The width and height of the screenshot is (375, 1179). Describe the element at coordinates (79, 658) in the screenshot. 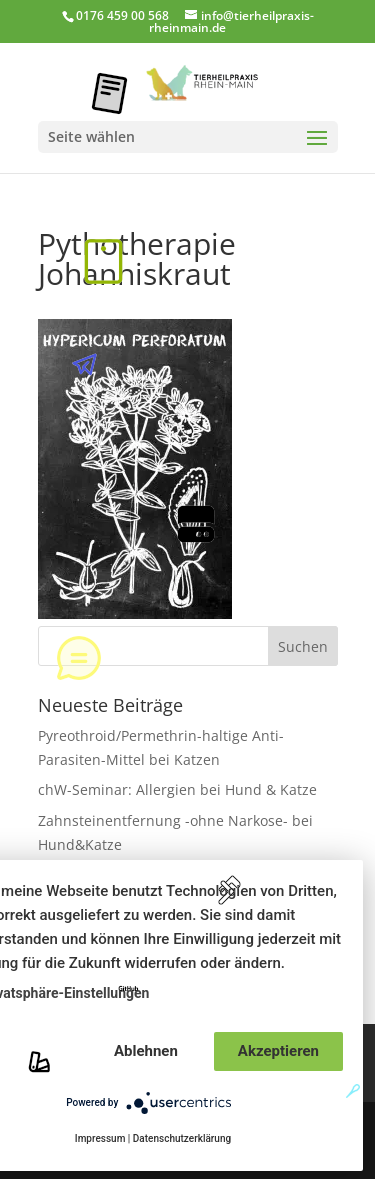

I see `open chat or messaging` at that location.